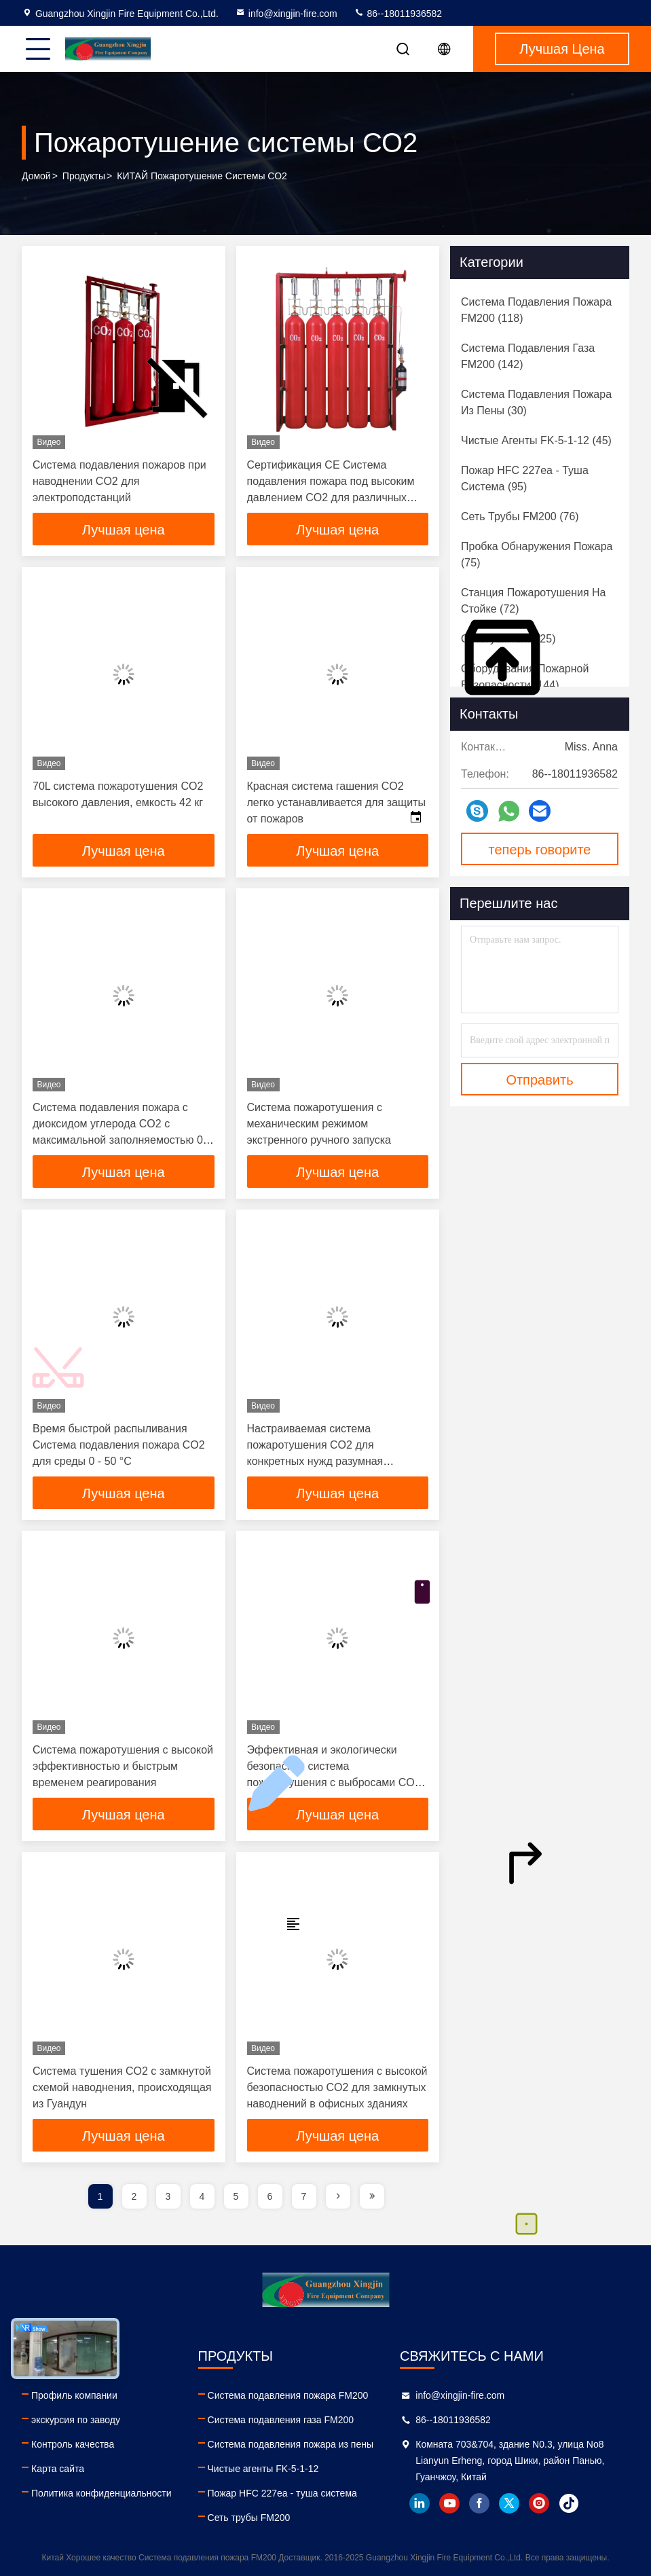 This screenshot has height=2576, width=651. I want to click on view hockey sports content, so click(58, 1367).